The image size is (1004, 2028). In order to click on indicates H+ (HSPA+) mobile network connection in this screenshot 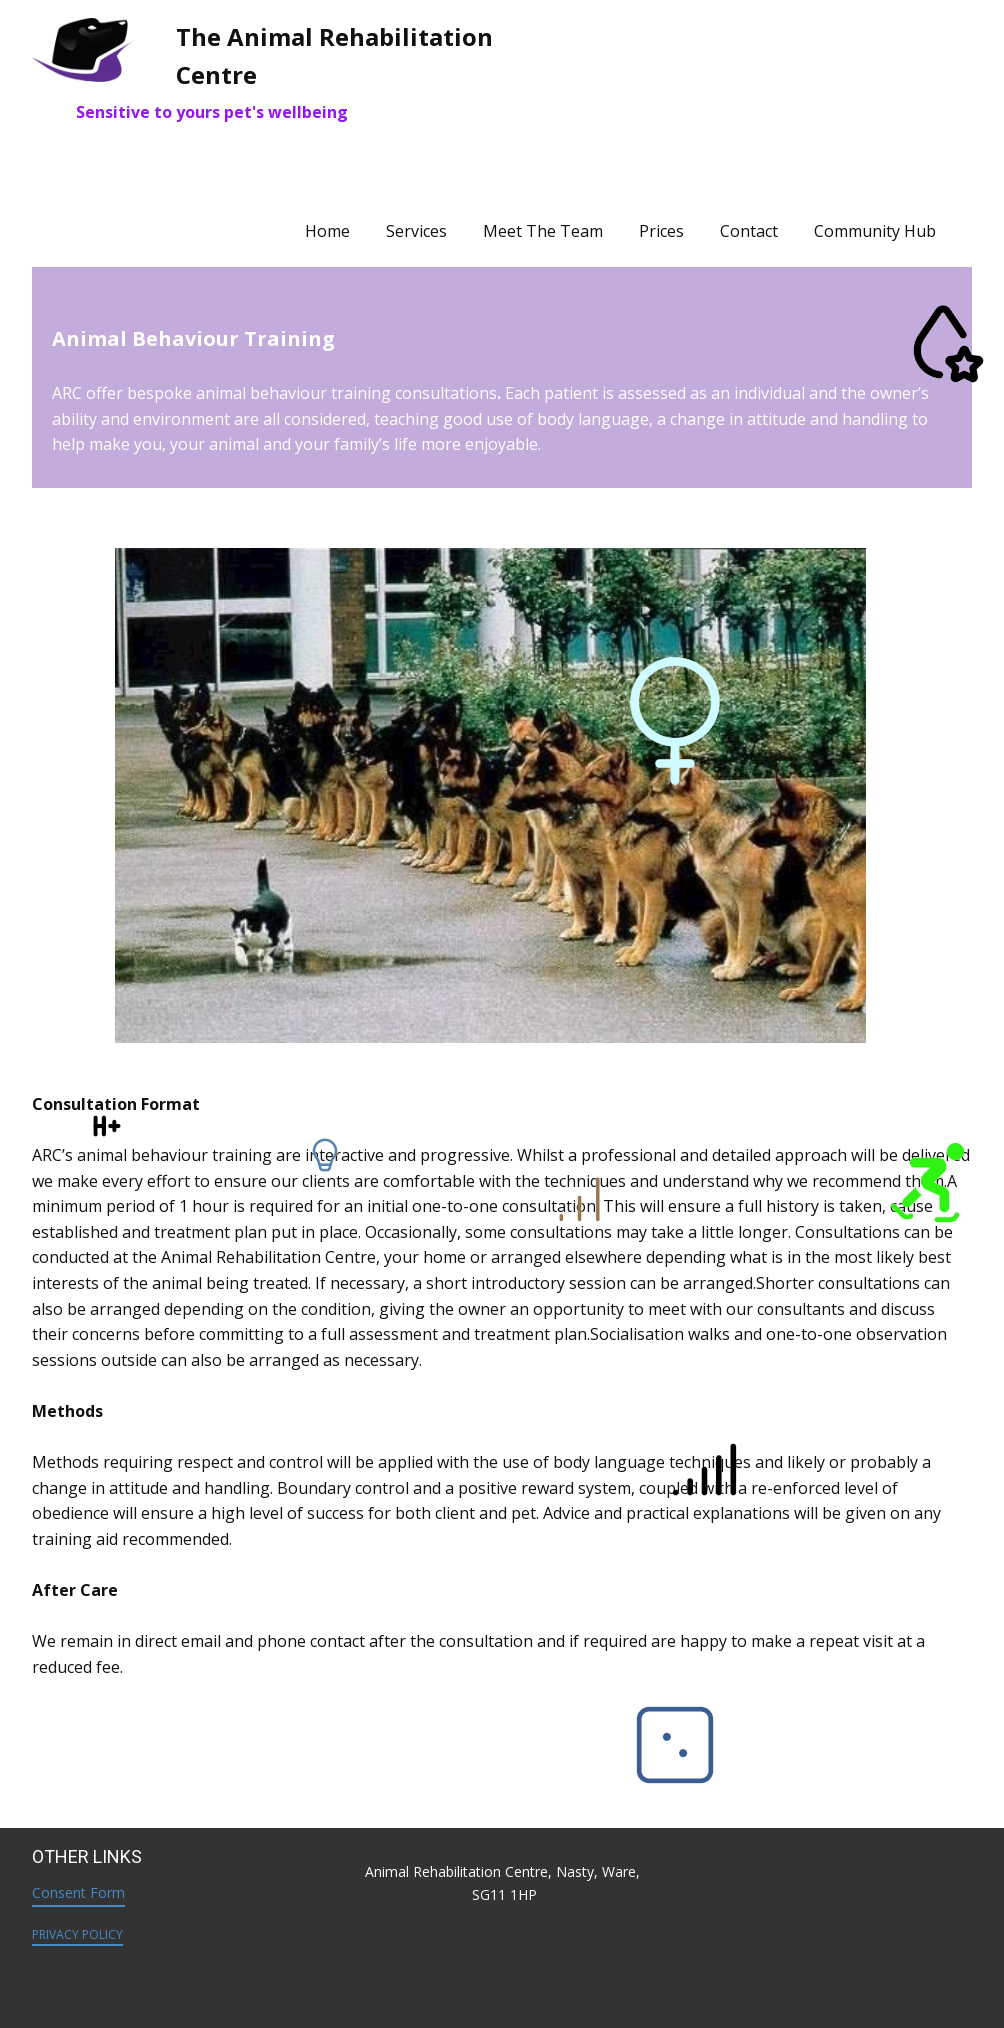, I will do `click(106, 1126)`.